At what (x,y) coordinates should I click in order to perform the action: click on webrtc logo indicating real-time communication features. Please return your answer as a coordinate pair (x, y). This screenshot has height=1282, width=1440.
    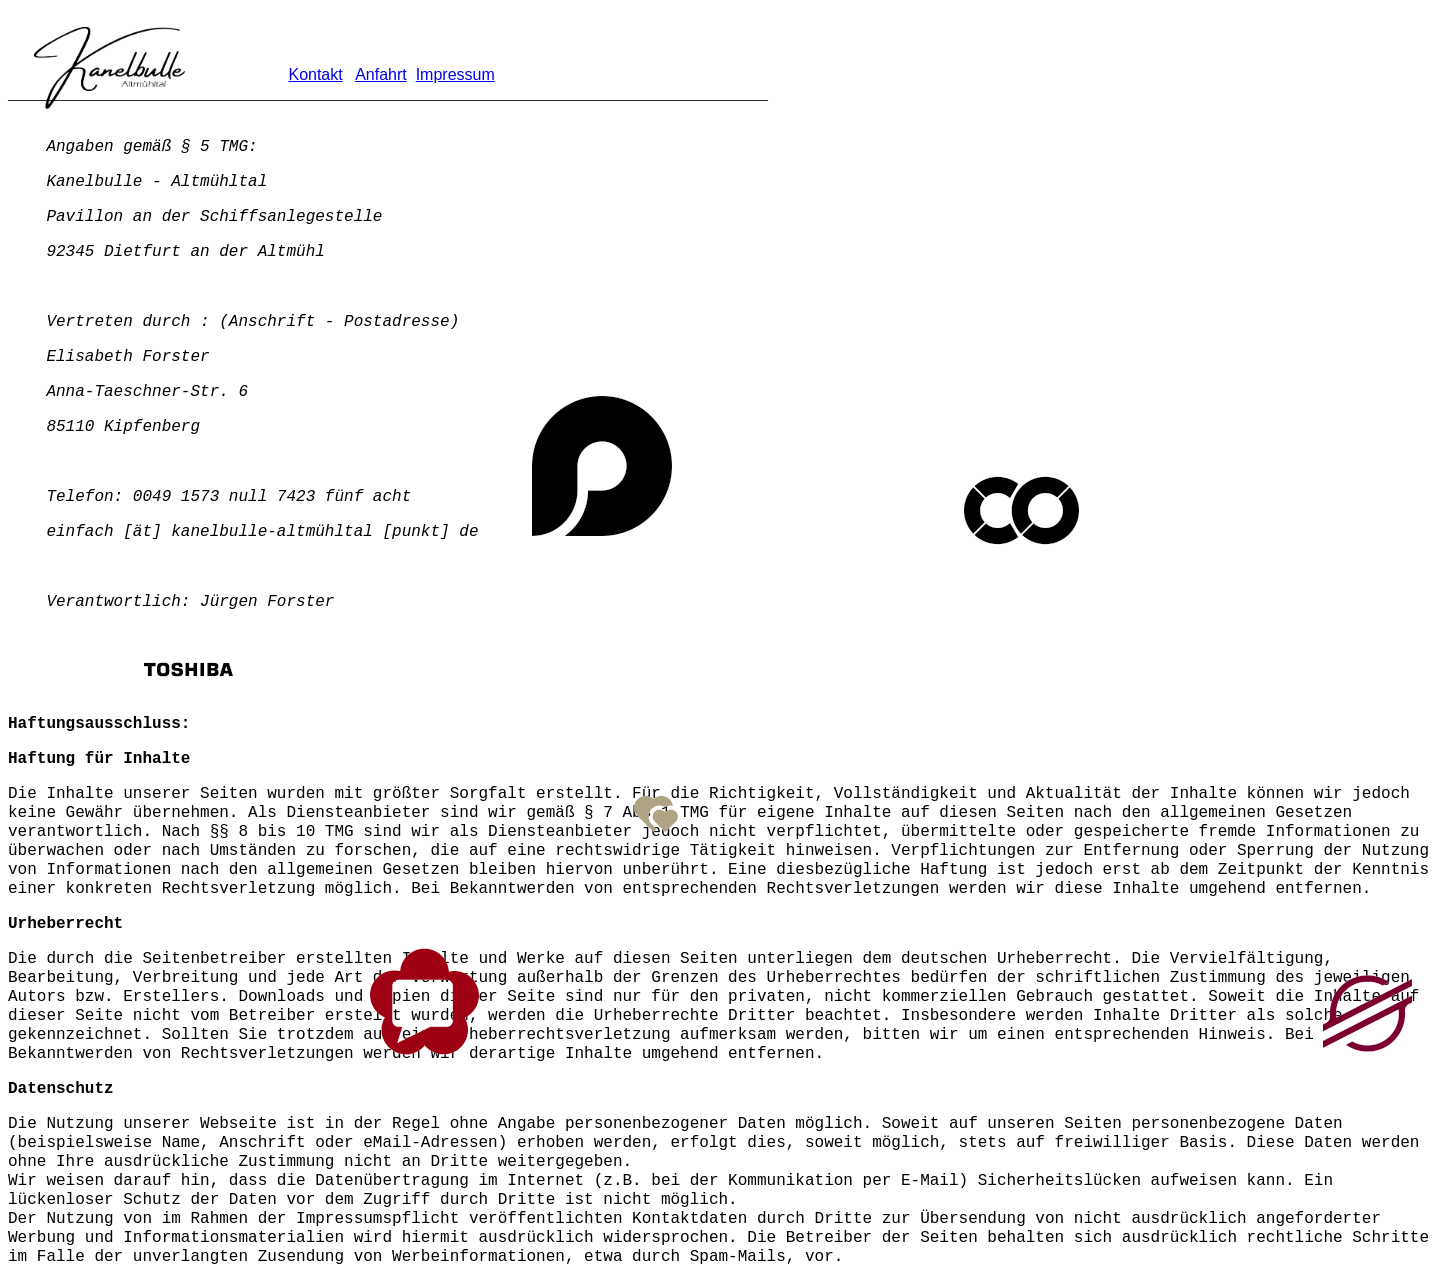
    Looking at the image, I should click on (424, 1001).